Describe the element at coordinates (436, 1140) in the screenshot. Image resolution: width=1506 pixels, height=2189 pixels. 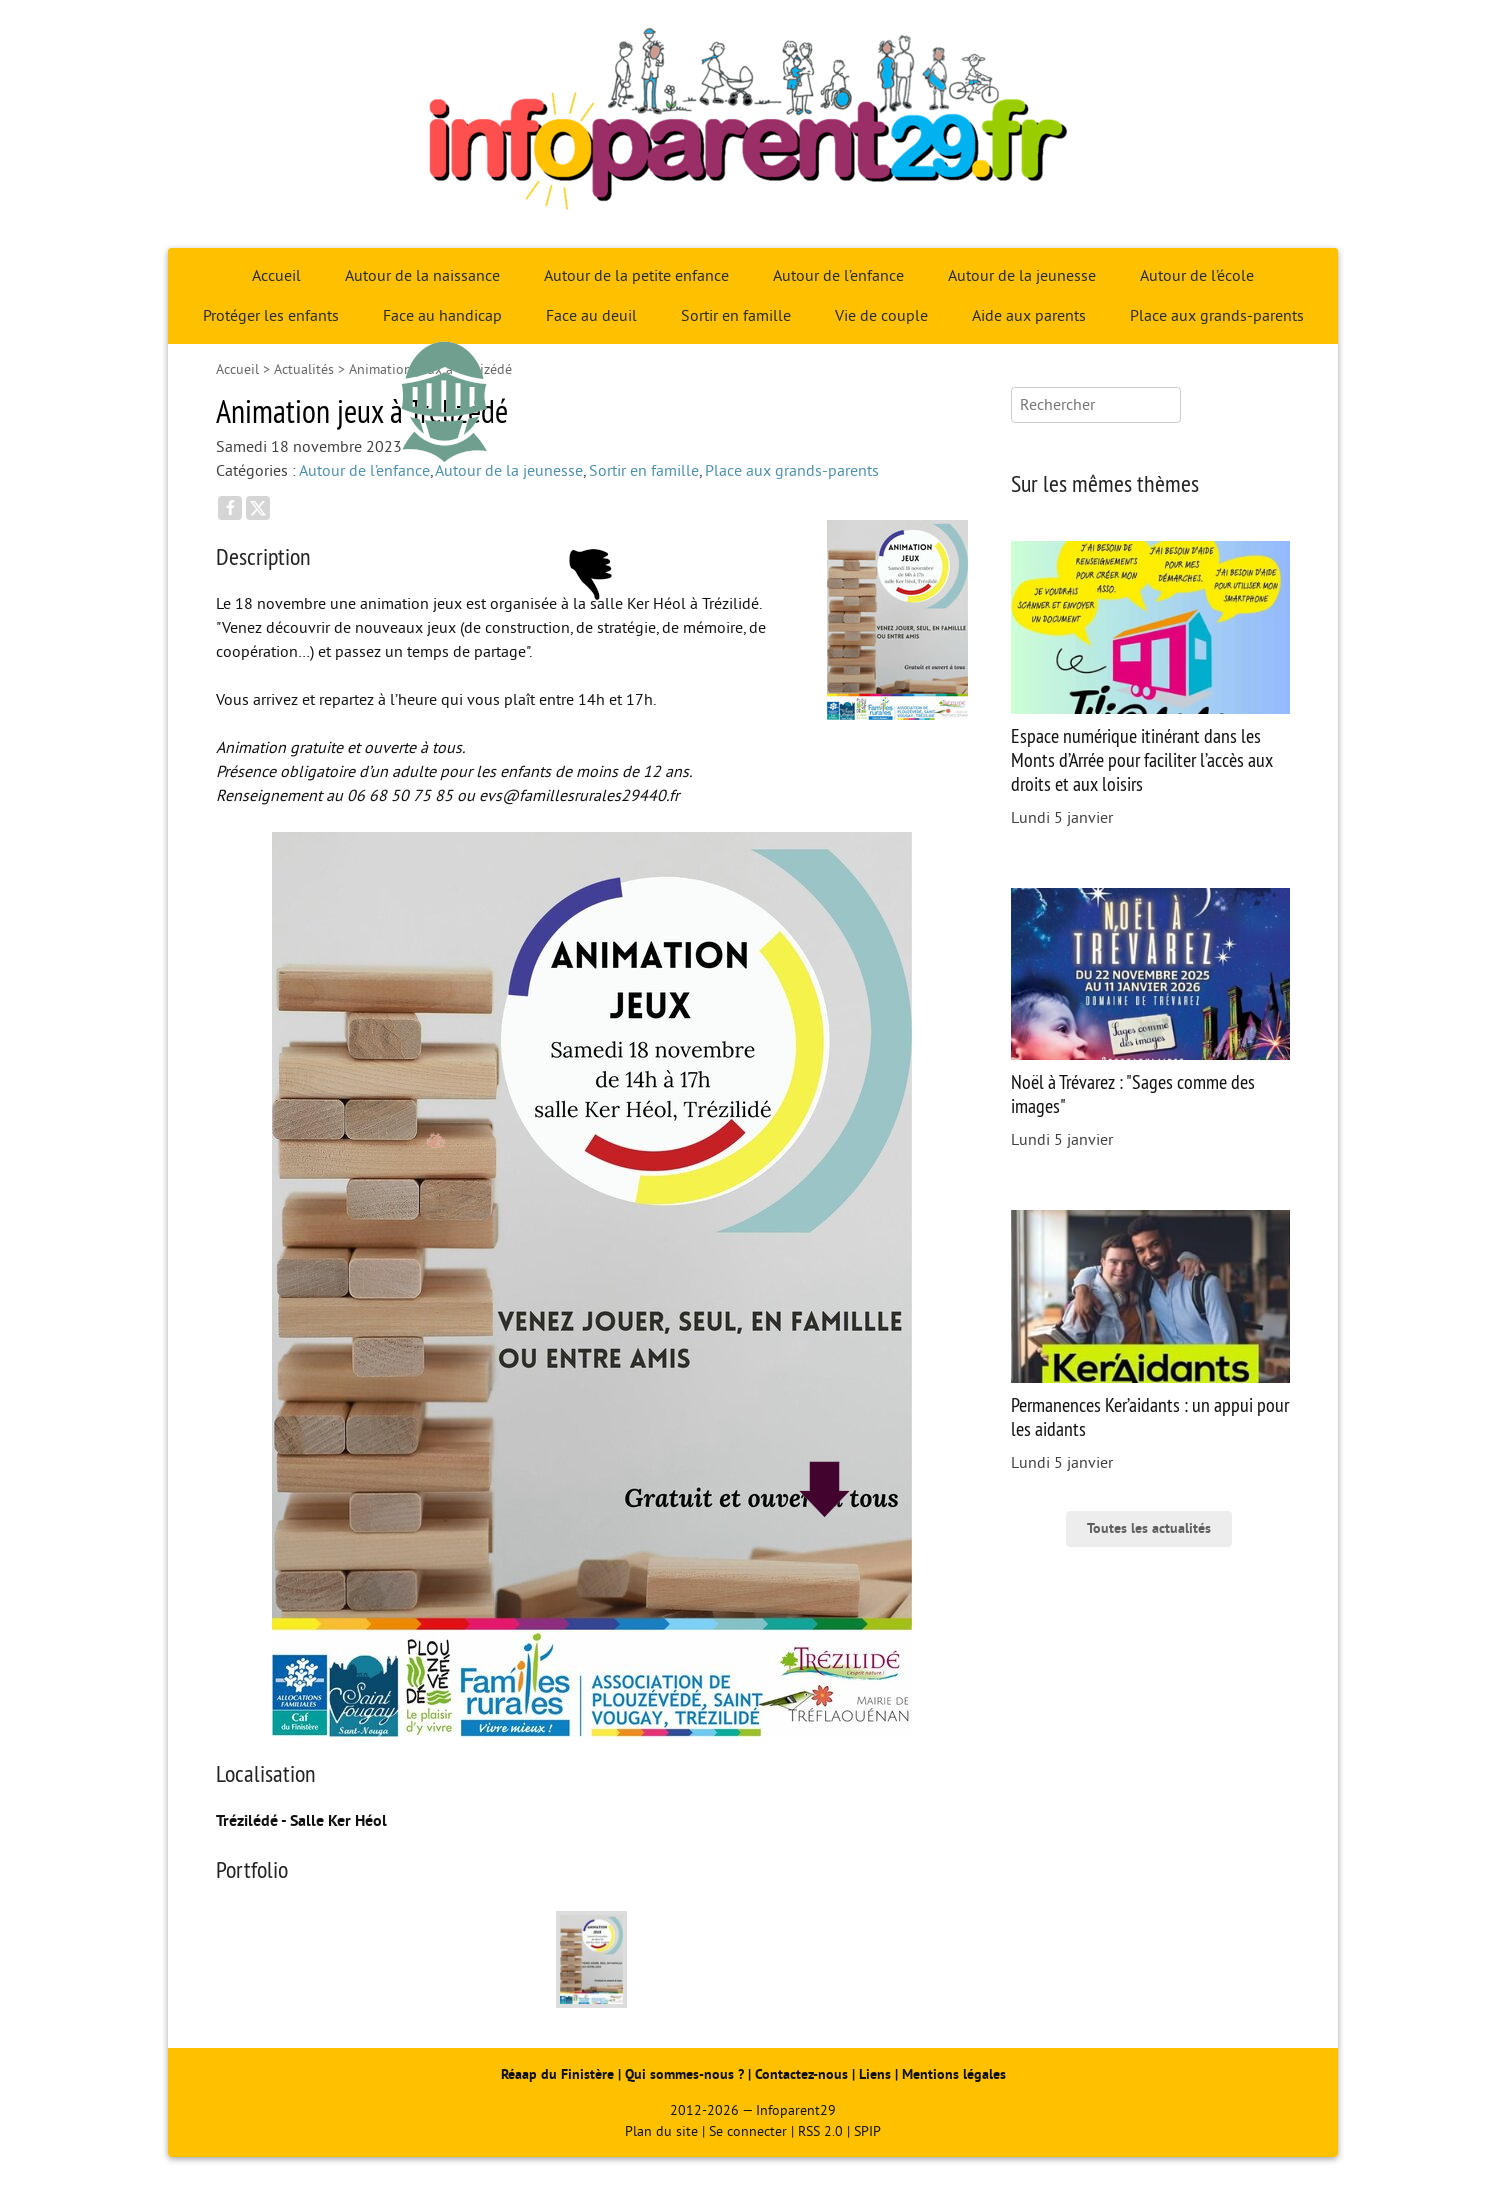
I see `view burial site or ancient monument location` at that location.